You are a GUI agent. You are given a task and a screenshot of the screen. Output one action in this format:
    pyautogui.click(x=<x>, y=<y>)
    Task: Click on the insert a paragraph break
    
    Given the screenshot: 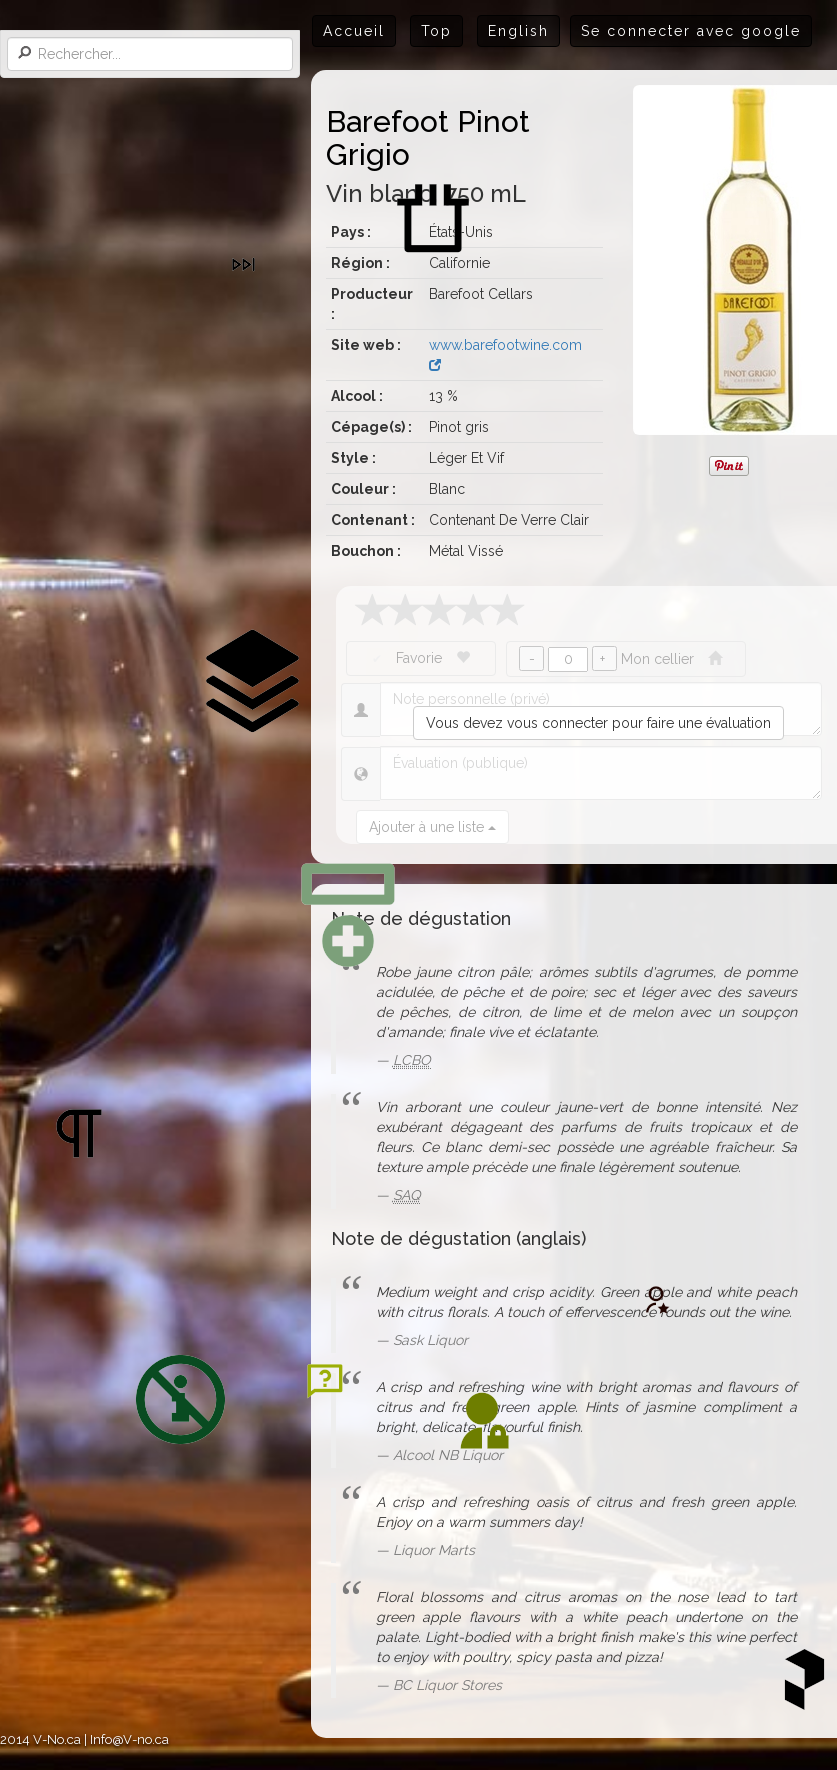 What is the action you would take?
    pyautogui.click(x=79, y=1132)
    